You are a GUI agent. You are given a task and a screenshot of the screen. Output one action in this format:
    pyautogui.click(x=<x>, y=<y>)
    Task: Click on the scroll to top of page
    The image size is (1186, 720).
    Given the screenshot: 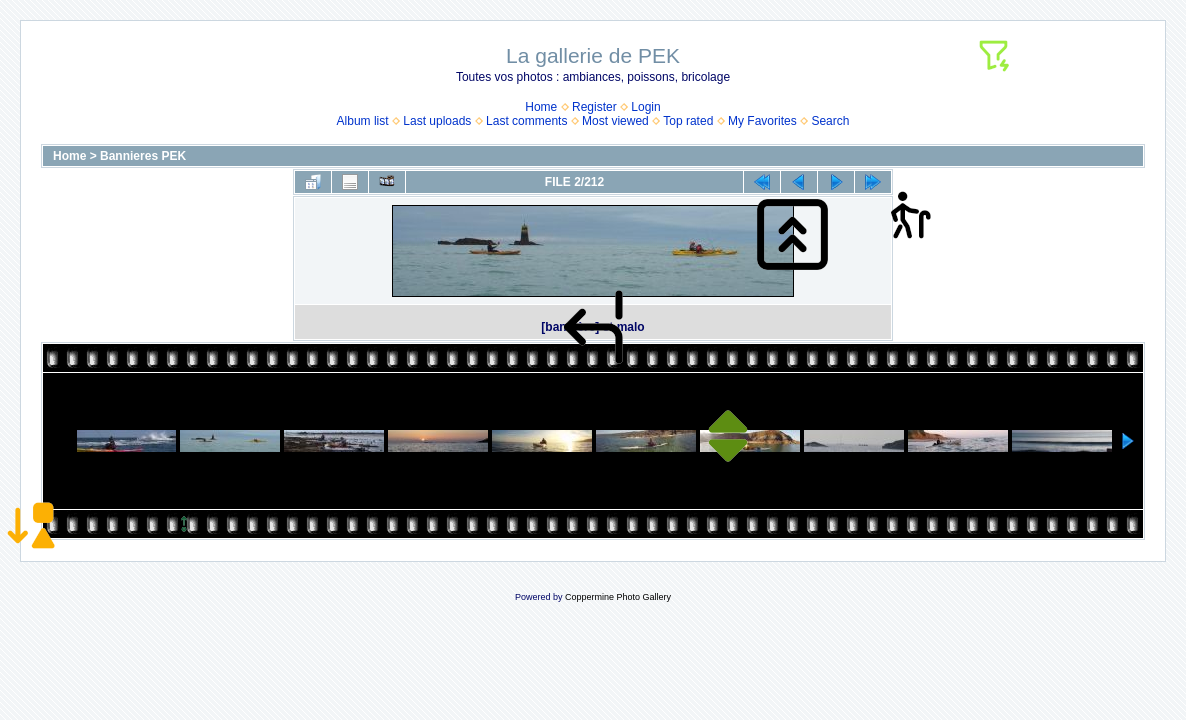 What is the action you would take?
    pyautogui.click(x=792, y=234)
    